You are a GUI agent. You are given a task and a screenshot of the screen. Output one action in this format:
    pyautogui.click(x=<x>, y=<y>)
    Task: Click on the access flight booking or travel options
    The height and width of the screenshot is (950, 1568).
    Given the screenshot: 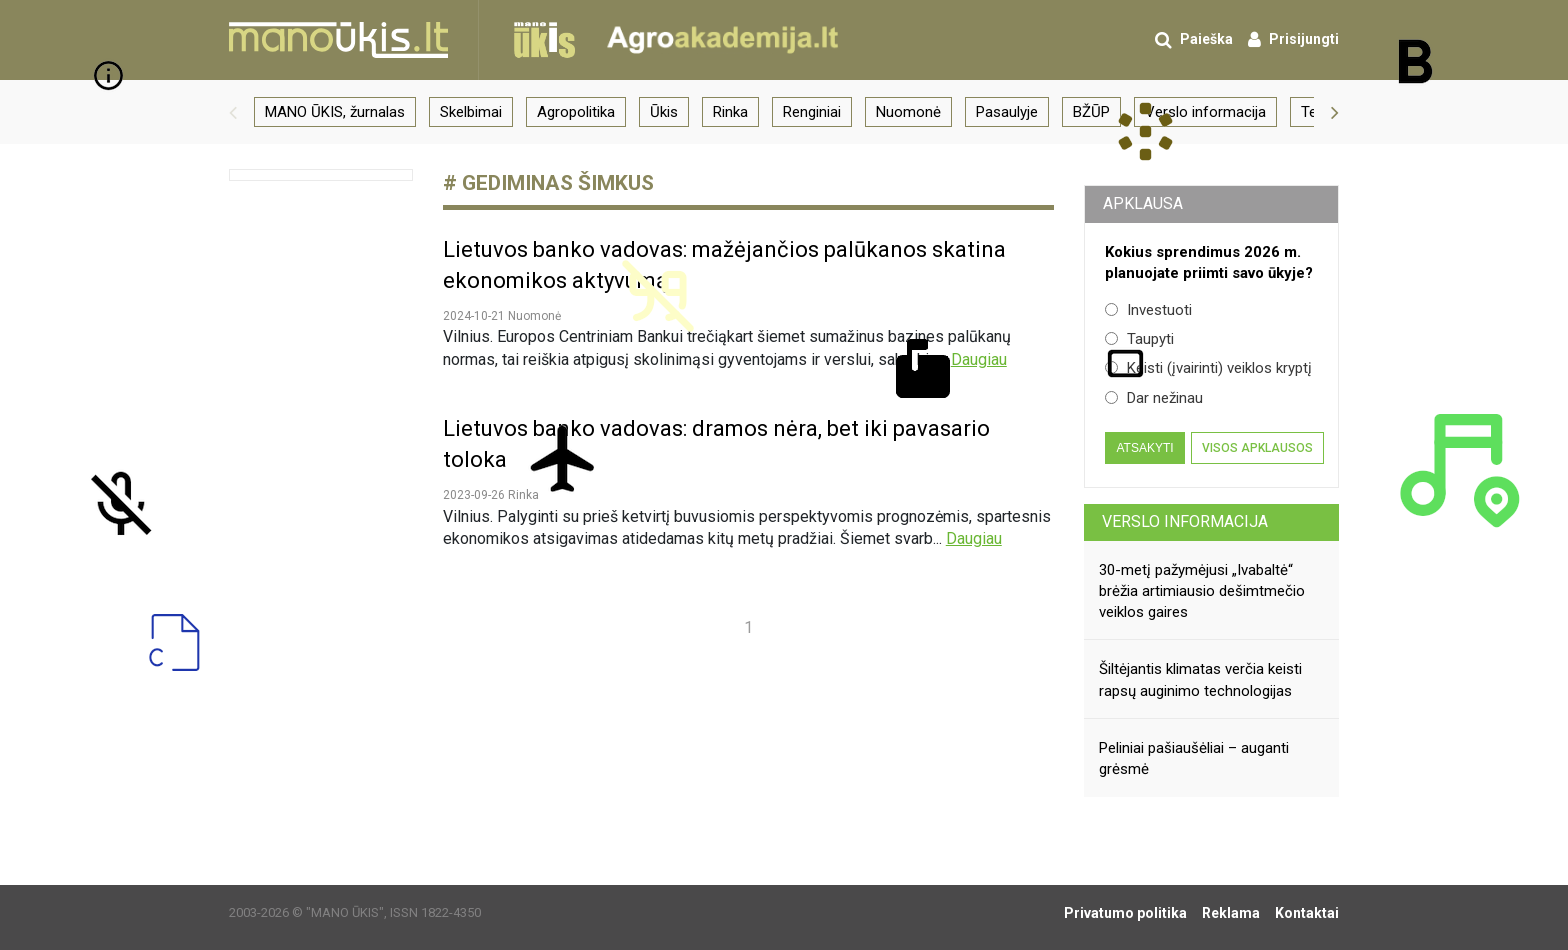 What is the action you would take?
    pyautogui.click(x=564, y=459)
    